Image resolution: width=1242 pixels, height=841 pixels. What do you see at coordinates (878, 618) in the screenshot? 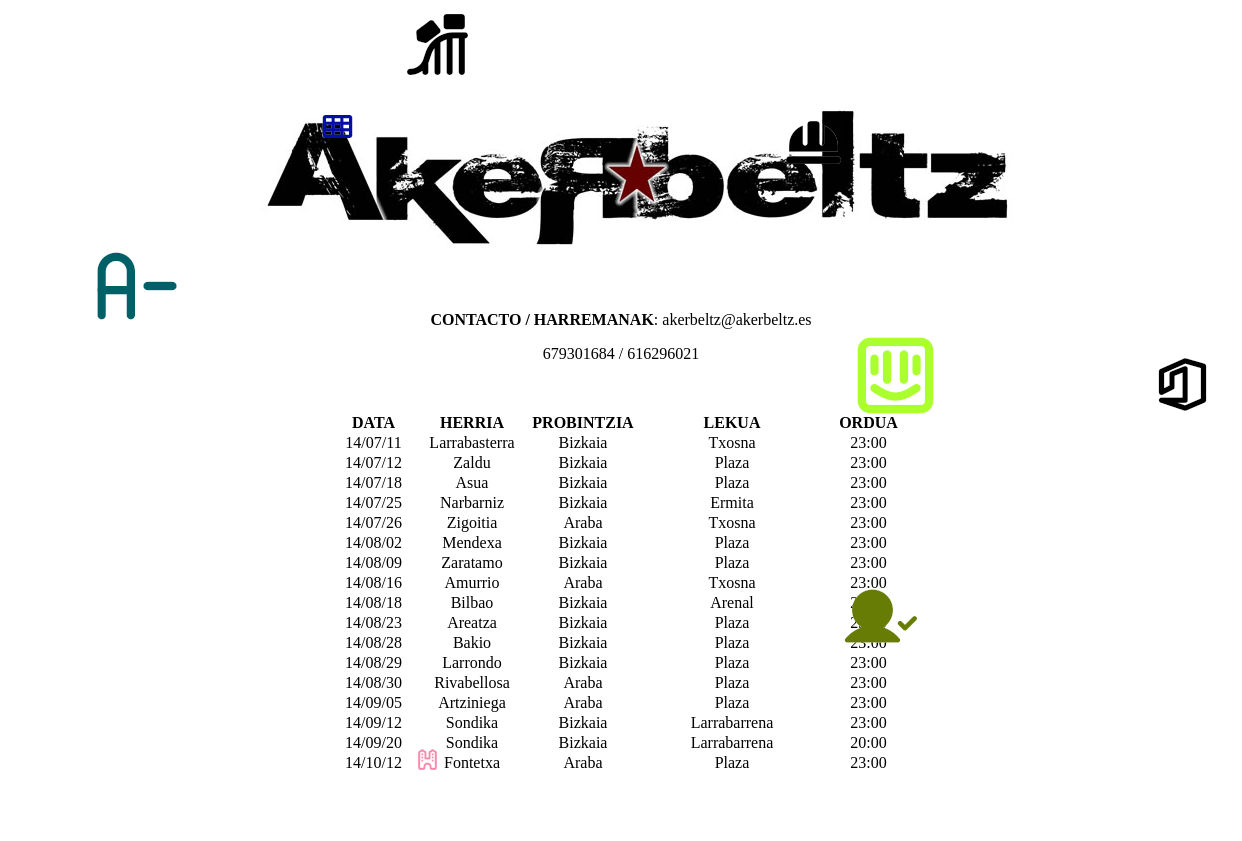
I see `user verified or approved` at bounding box center [878, 618].